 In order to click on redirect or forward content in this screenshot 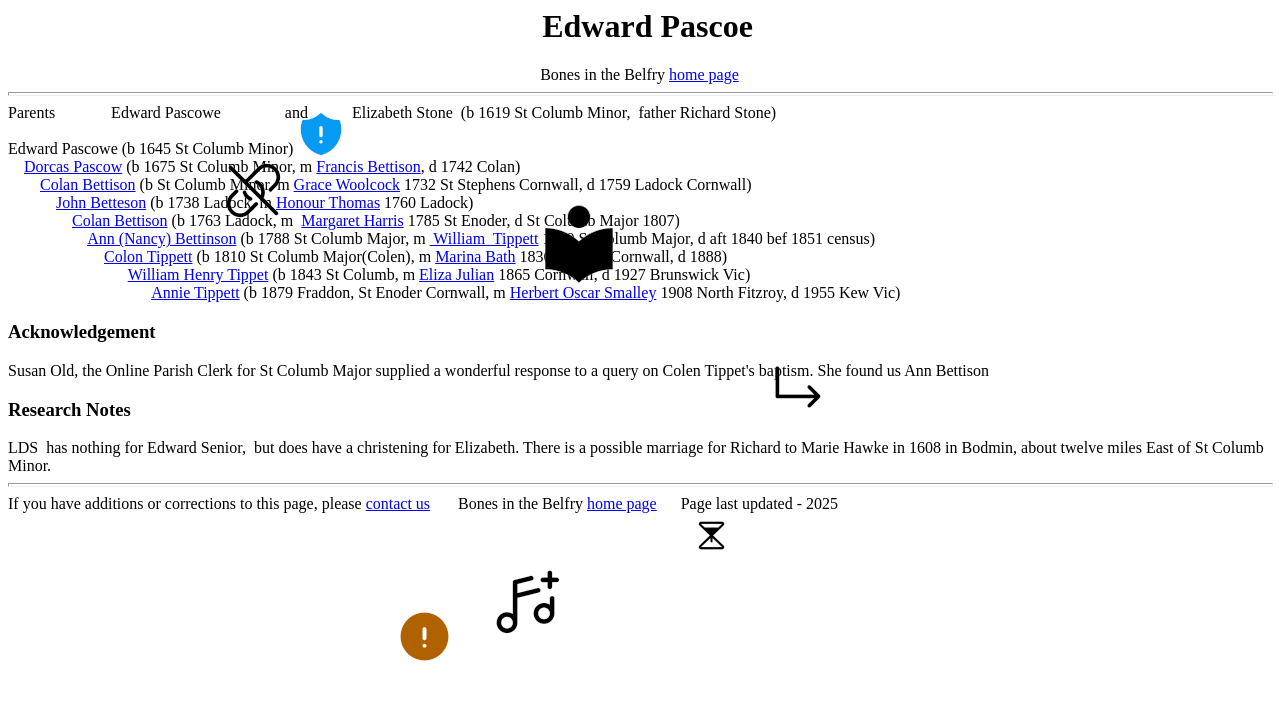, I will do `click(798, 387)`.